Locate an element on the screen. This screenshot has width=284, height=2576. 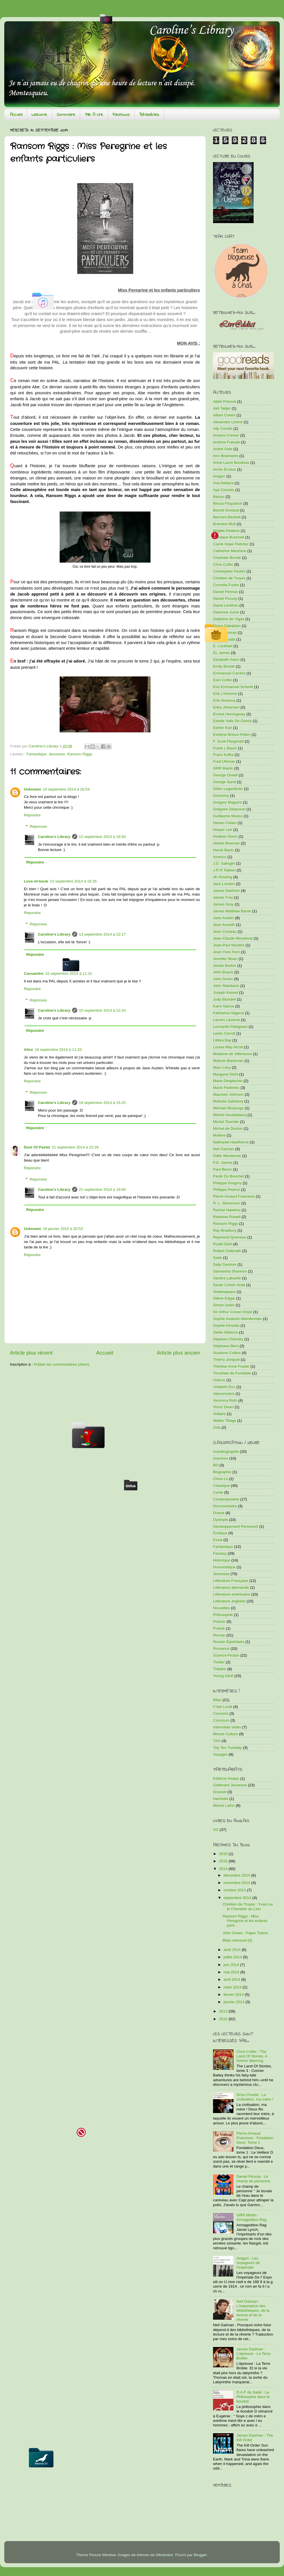
open powershell scripts folder is located at coordinates (71, 965).